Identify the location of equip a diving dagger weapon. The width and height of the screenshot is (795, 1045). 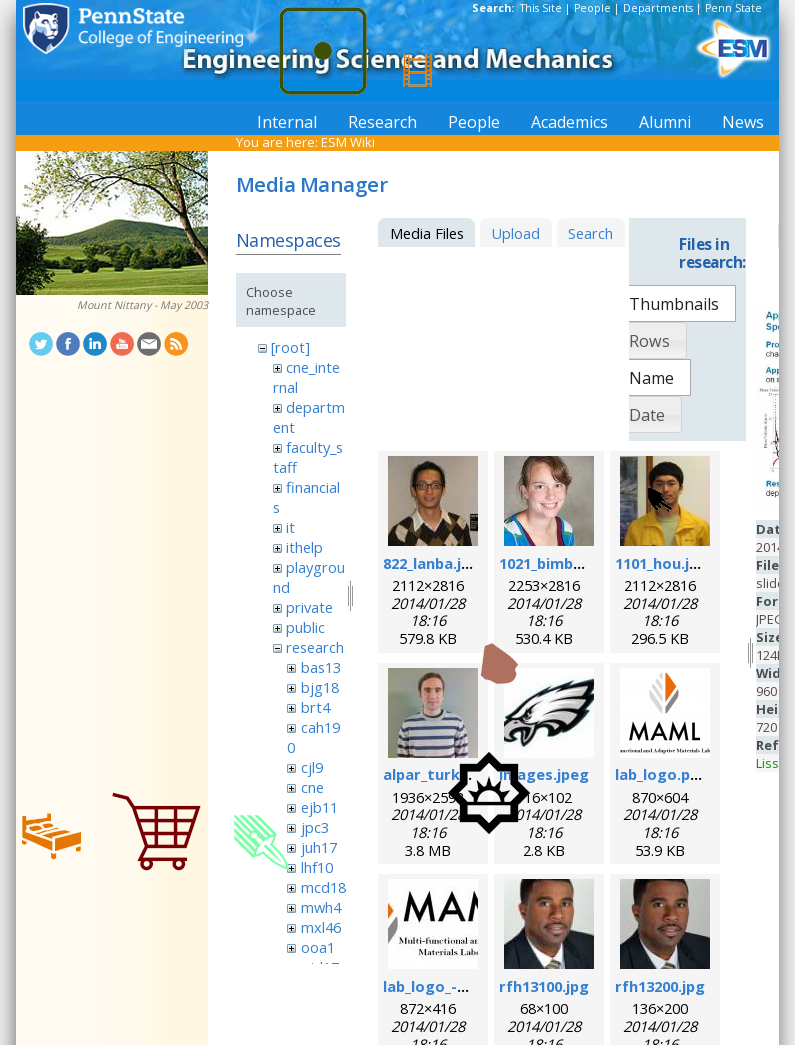
(262, 843).